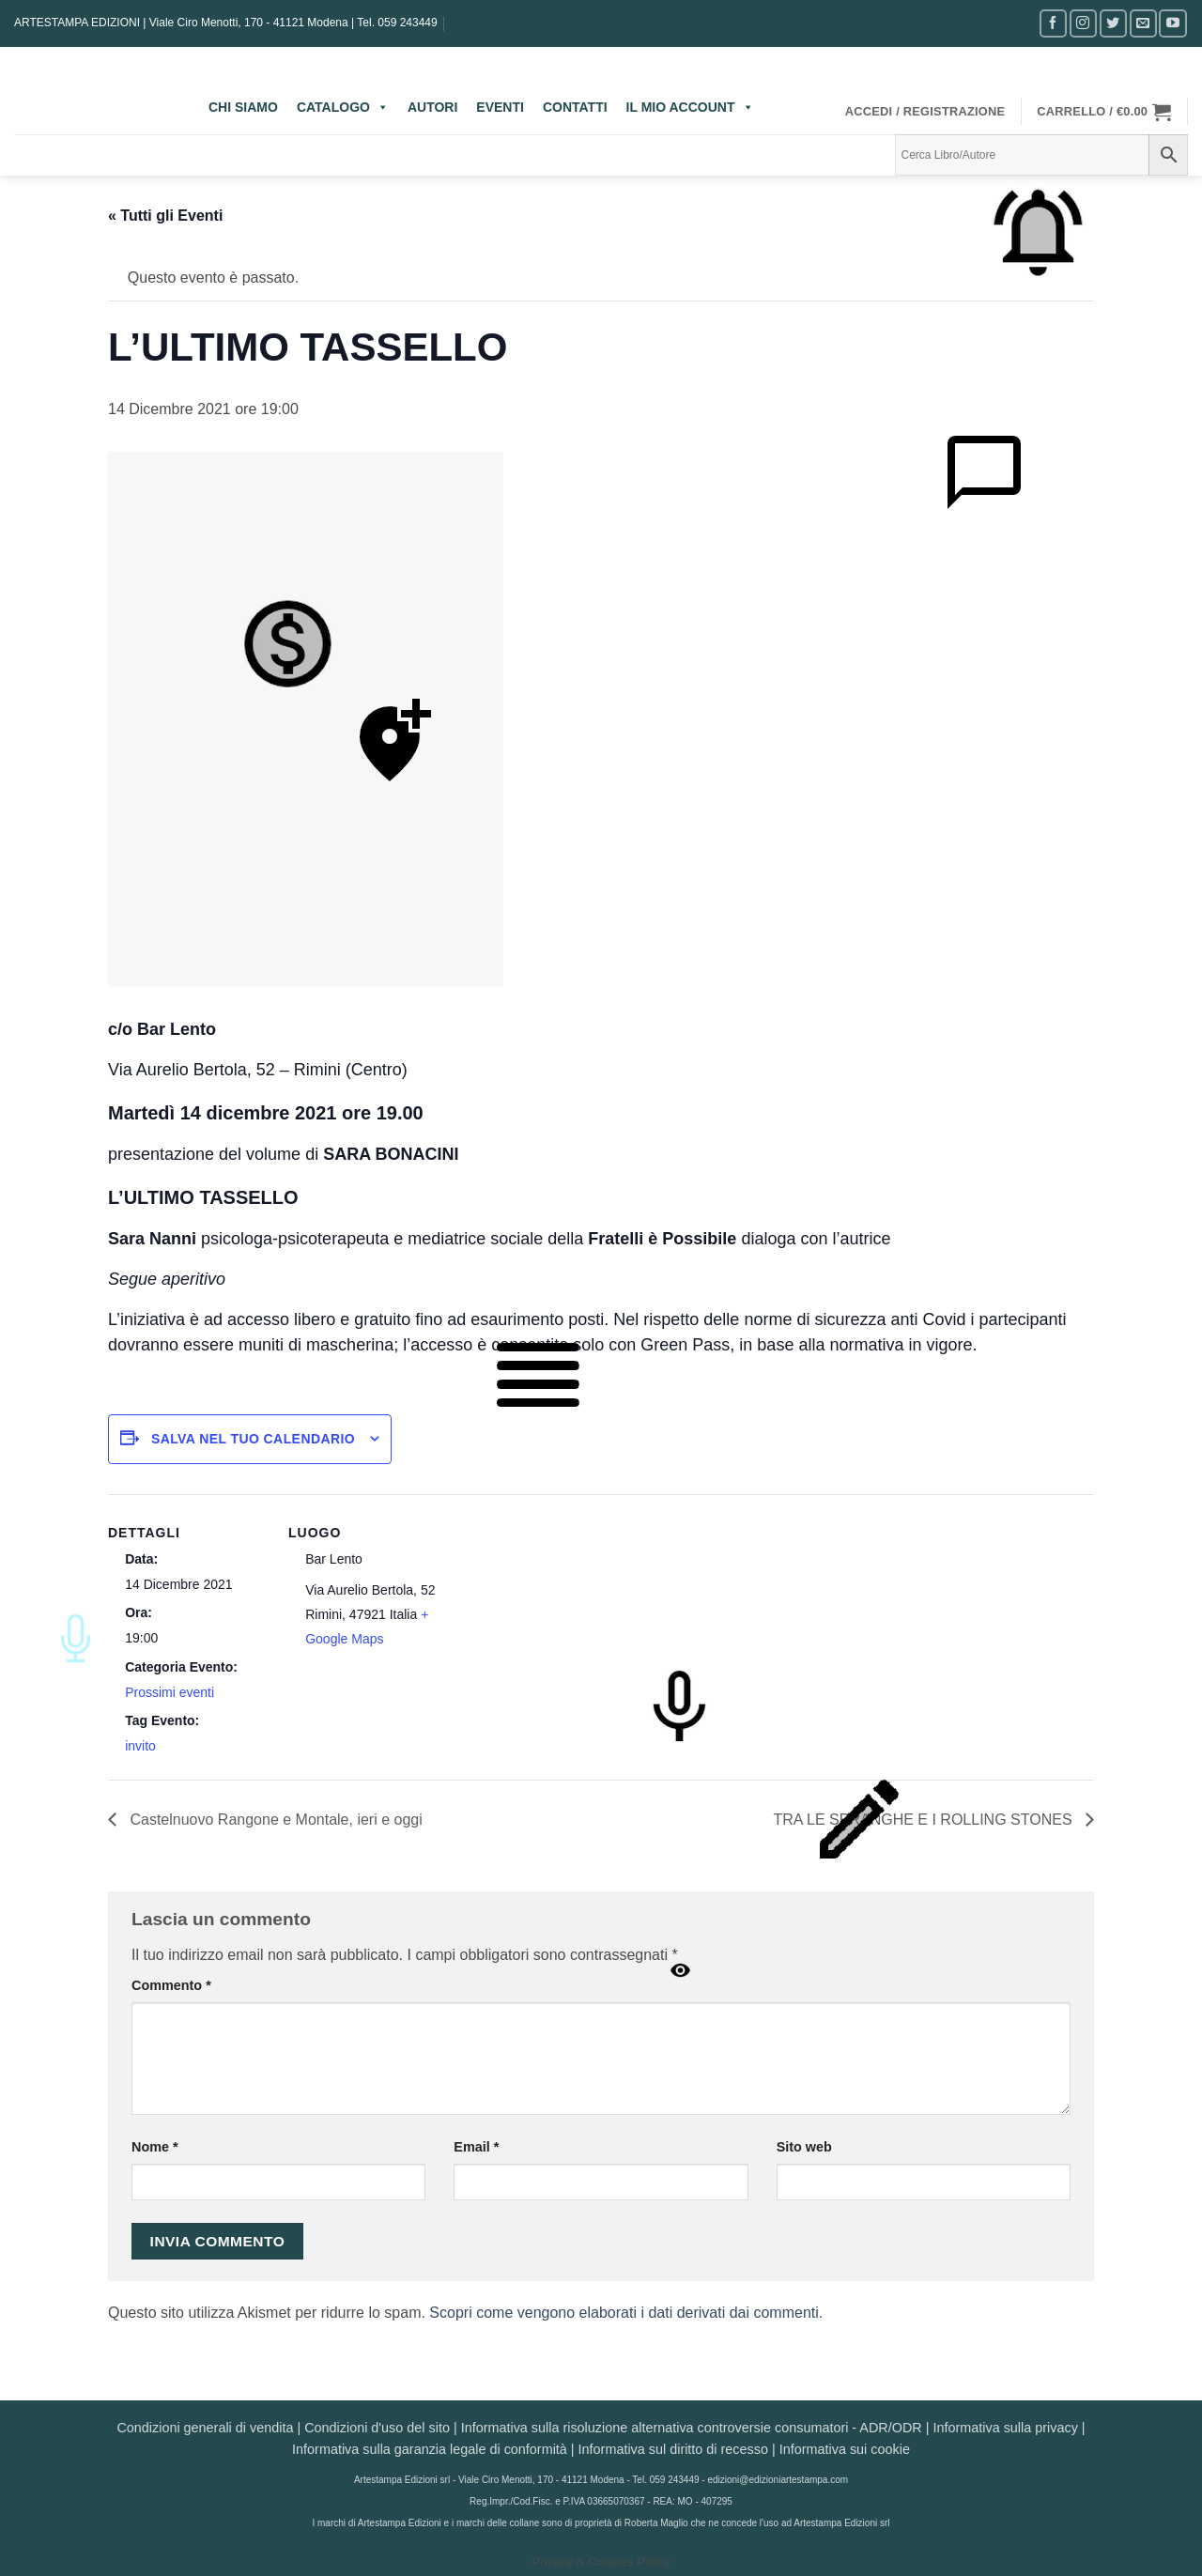 This screenshot has width=1202, height=2576. I want to click on toggle visibility of an item or element, so click(680, 1970).